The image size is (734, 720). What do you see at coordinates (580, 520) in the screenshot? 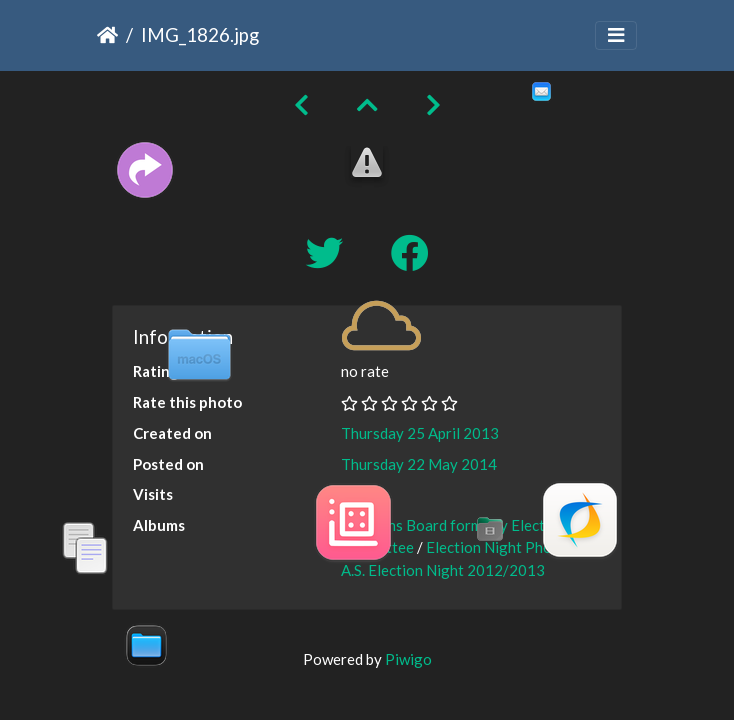
I see `open CrossOver app to run Windows software` at bounding box center [580, 520].